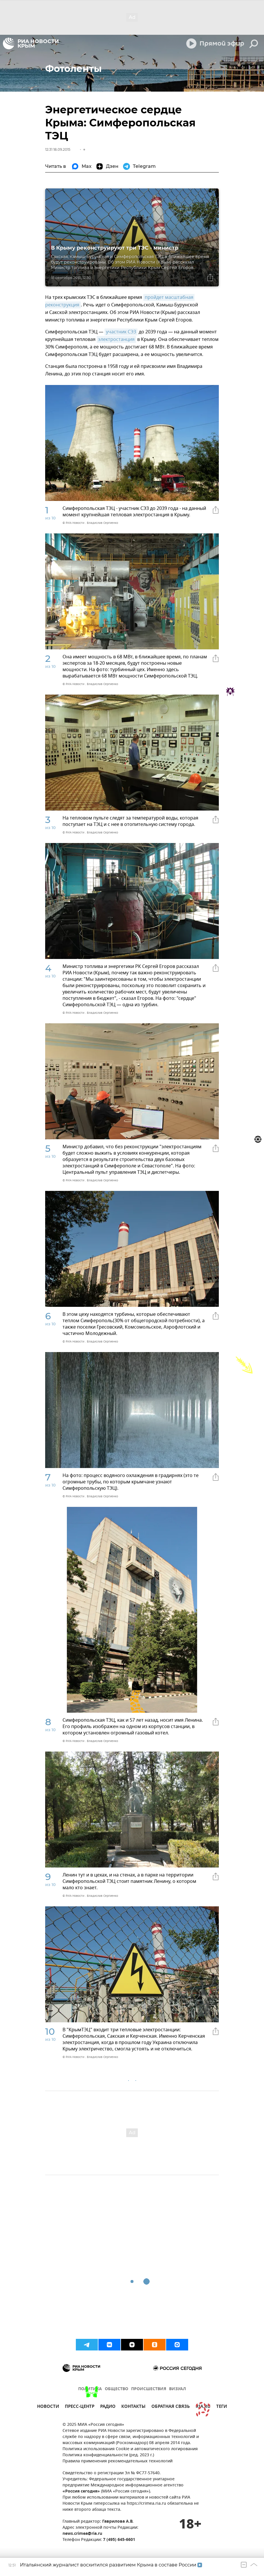  I want to click on wisdom or knowledge stat indicator, so click(230, 692).